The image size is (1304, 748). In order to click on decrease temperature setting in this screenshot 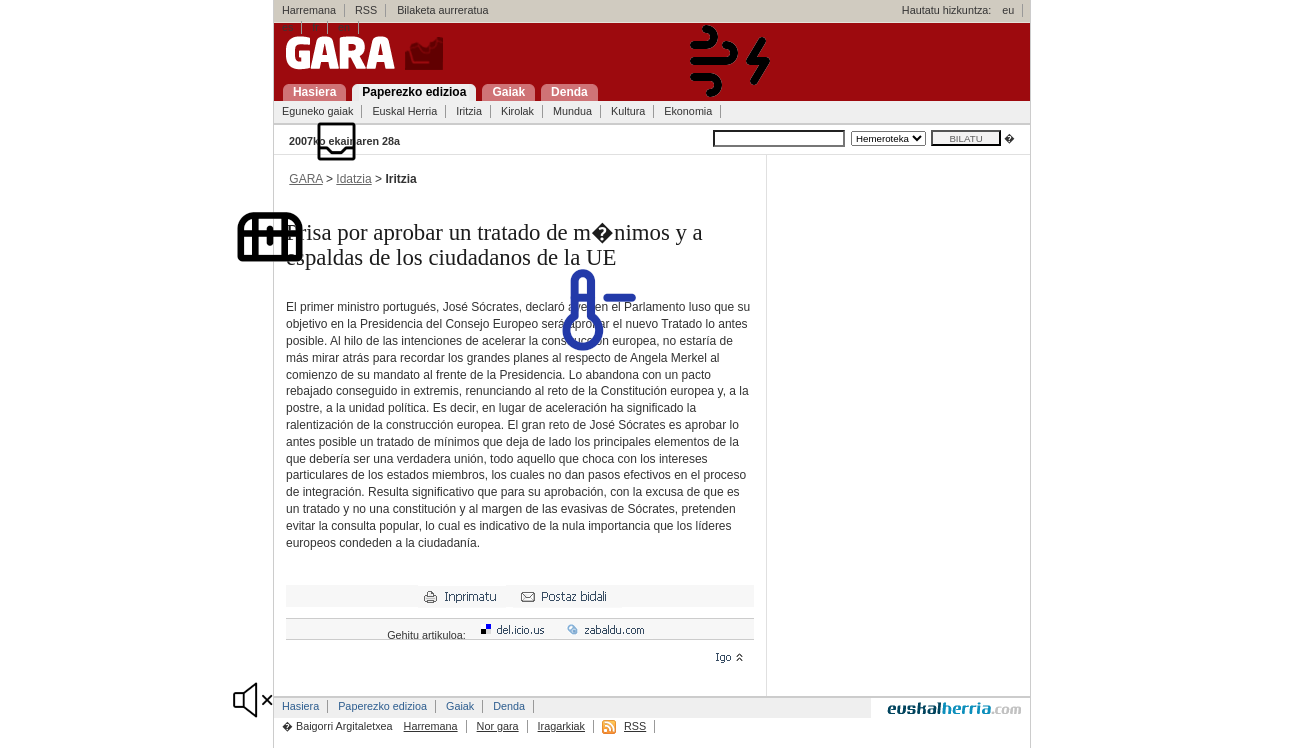, I will do `click(591, 310)`.